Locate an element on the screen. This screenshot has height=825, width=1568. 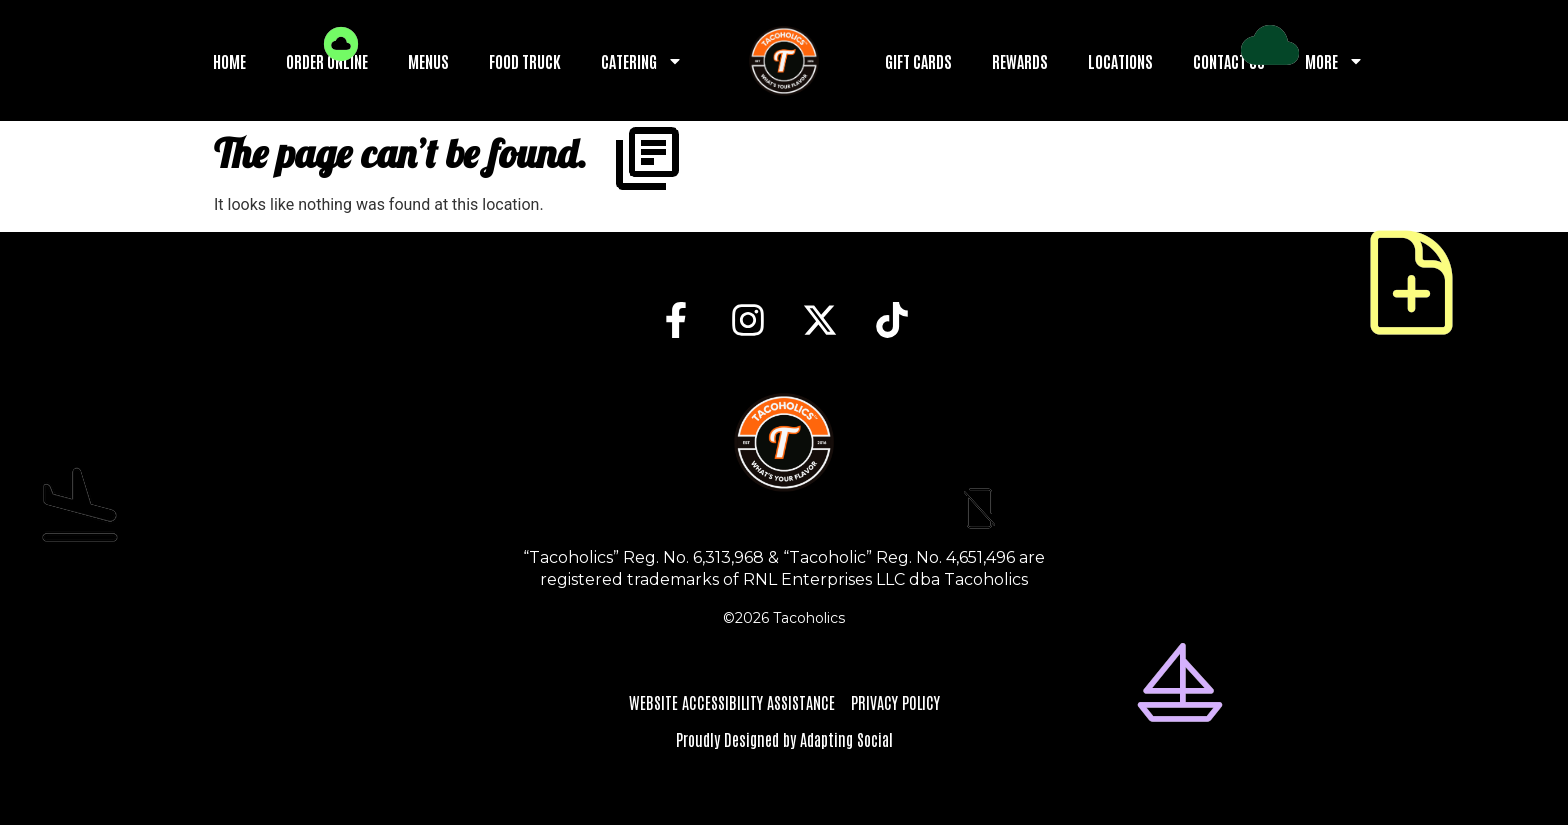
cloud storage or syncing status is located at coordinates (1270, 45).